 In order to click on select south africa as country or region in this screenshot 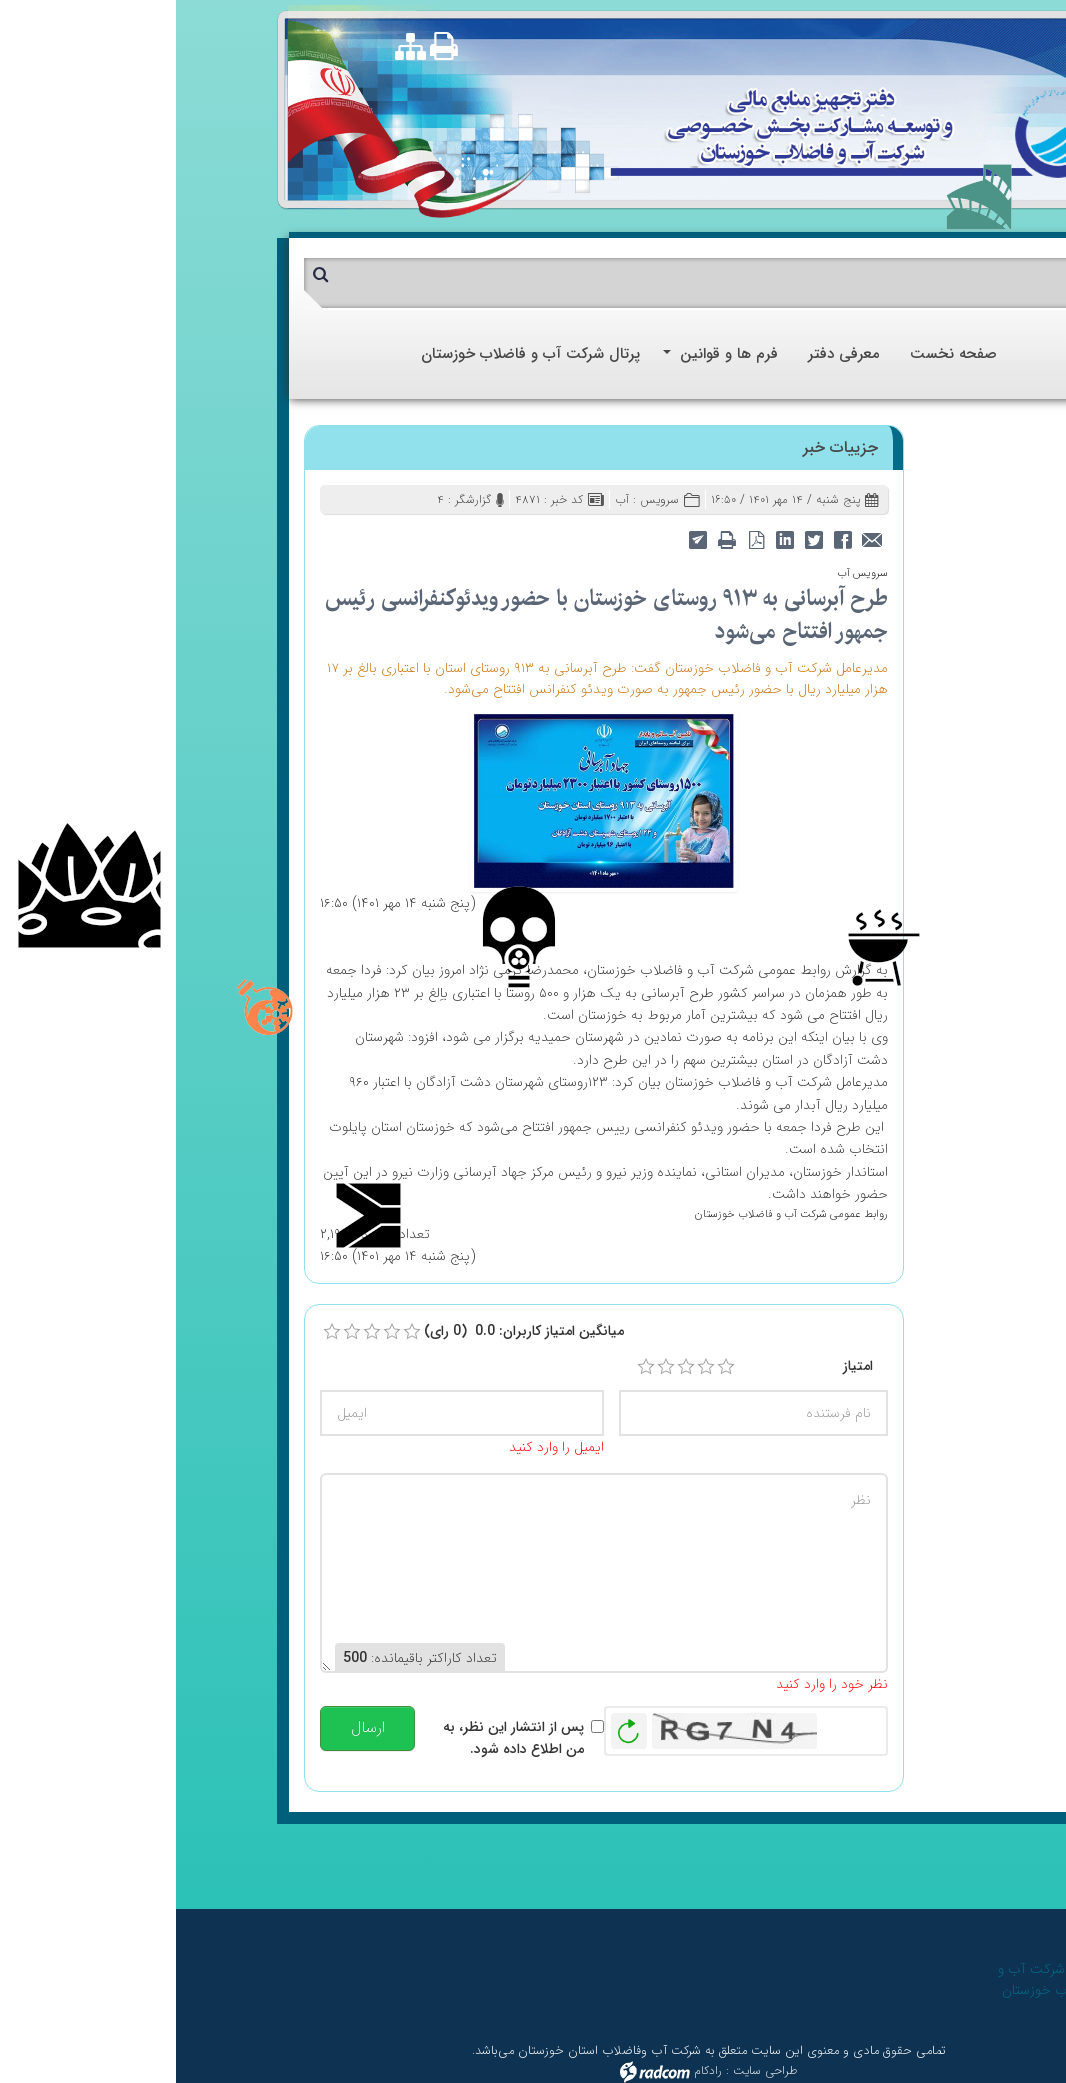, I will do `click(368, 1215)`.